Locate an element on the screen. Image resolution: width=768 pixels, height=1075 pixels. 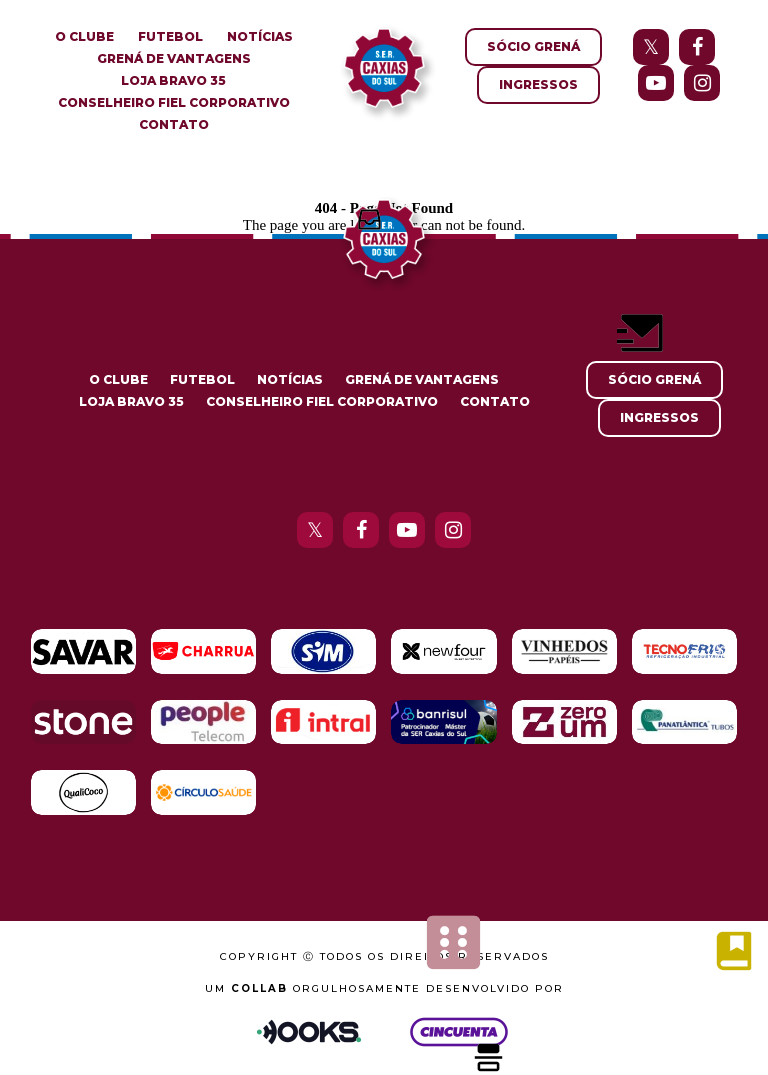
flip content vertically is located at coordinates (488, 1057).